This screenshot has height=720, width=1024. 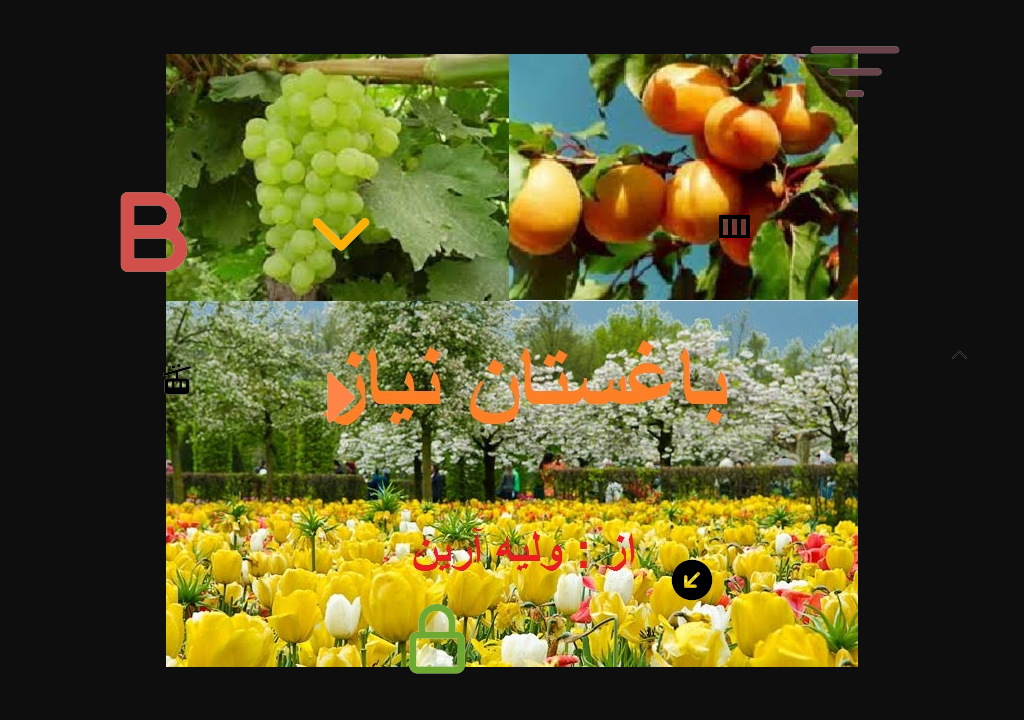 What do you see at coordinates (692, 580) in the screenshot?
I see `navigate to previous or lower-left content` at bounding box center [692, 580].